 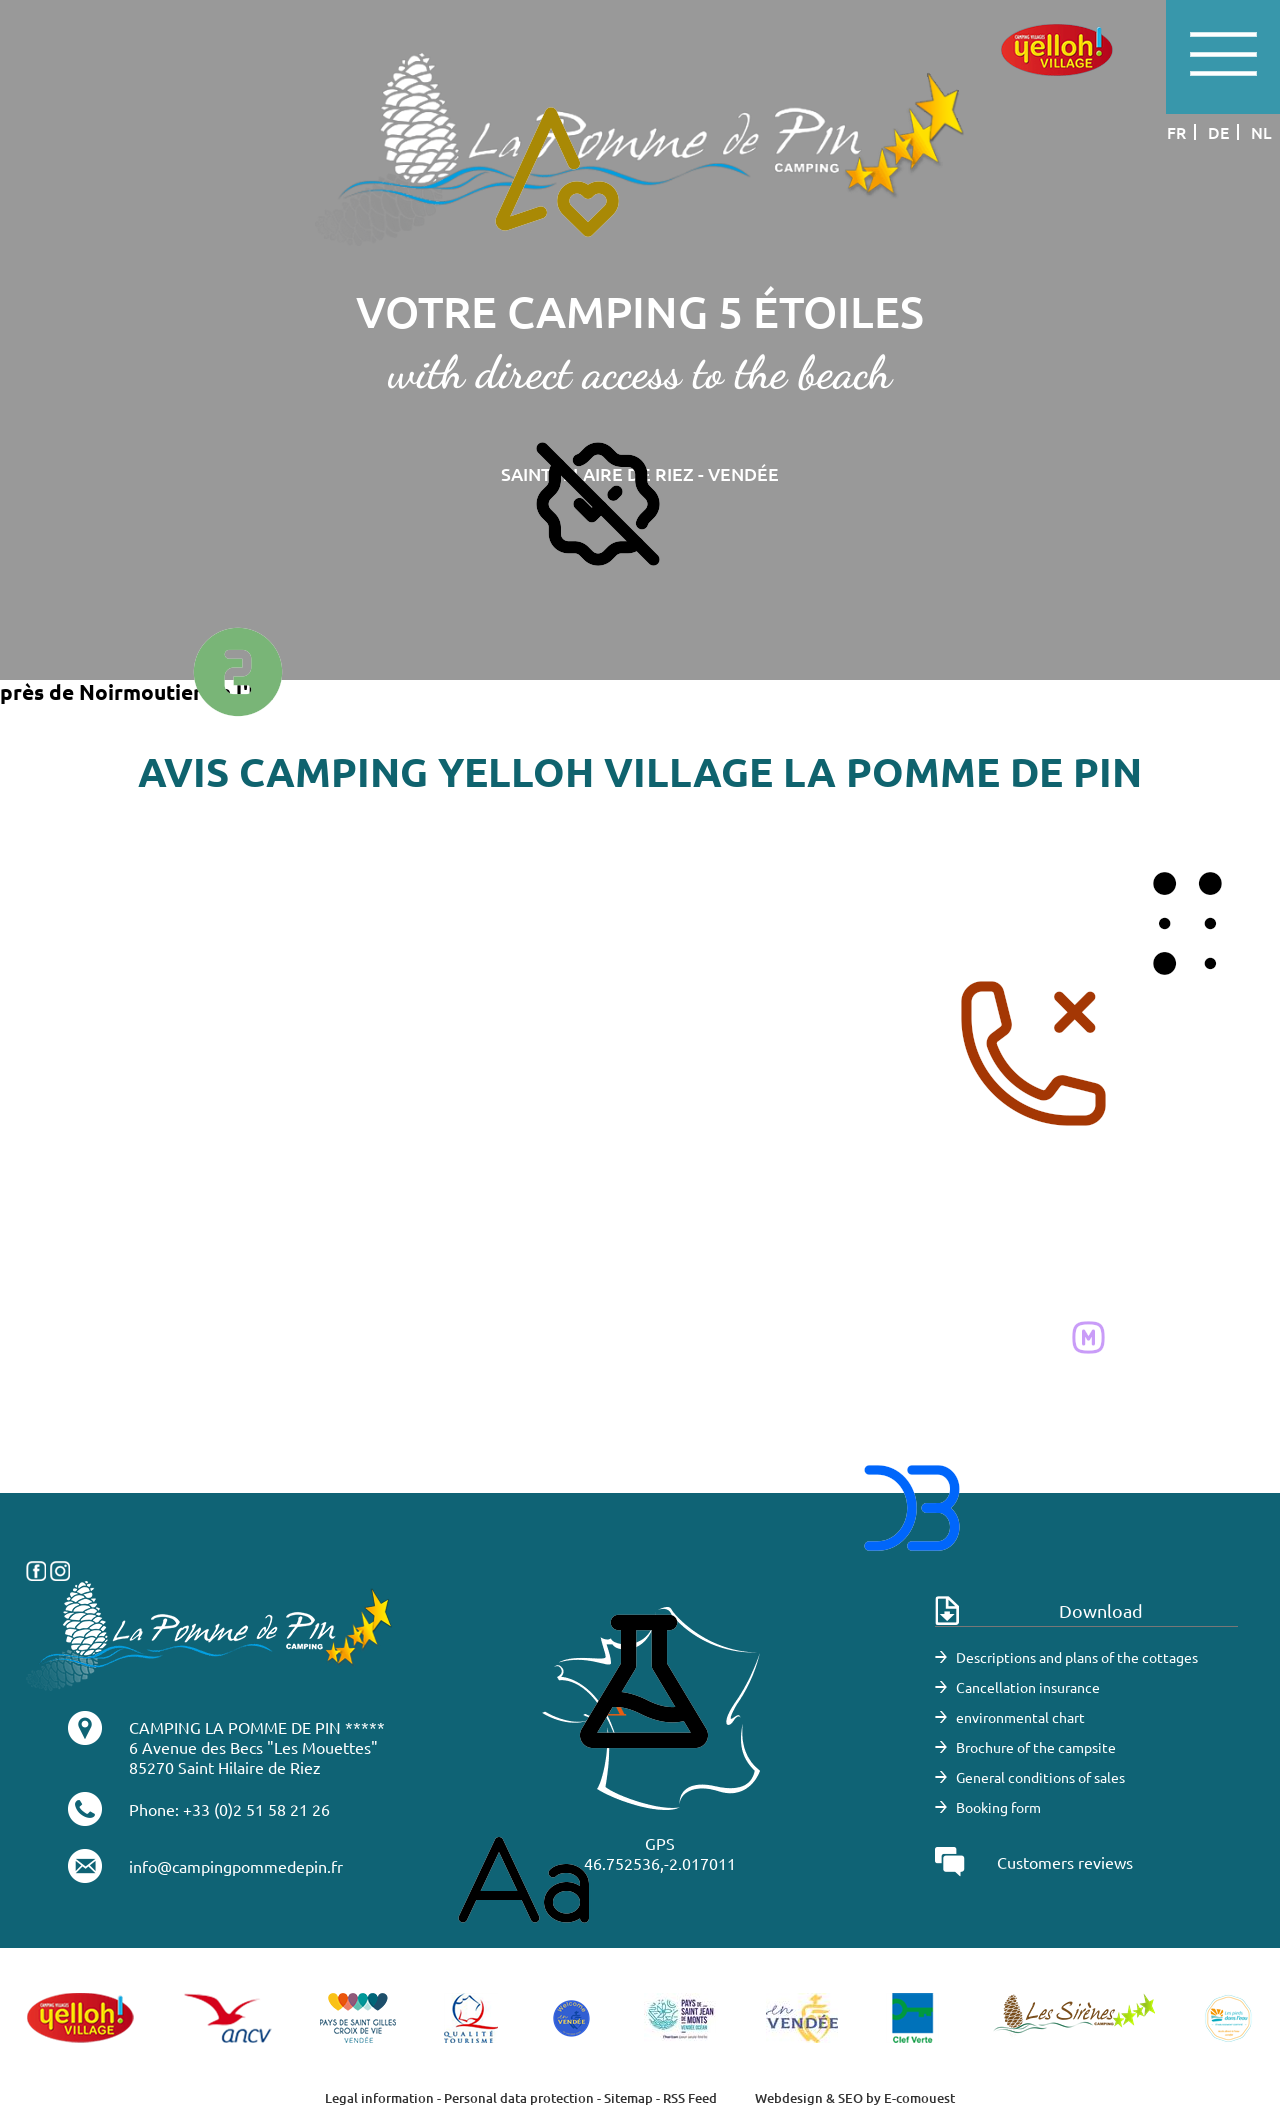 I want to click on end or decline a phone call, so click(x=1033, y=1053).